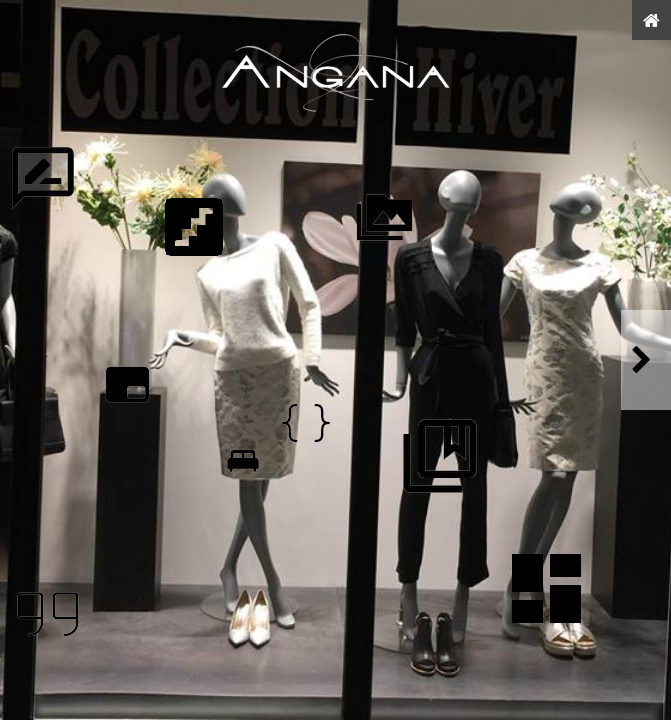 The width and height of the screenshot is (671, 720). Describe the element at coordinates (127, 384) in the screenshot. I see `add a watermark or branding overlay to content` at that location.